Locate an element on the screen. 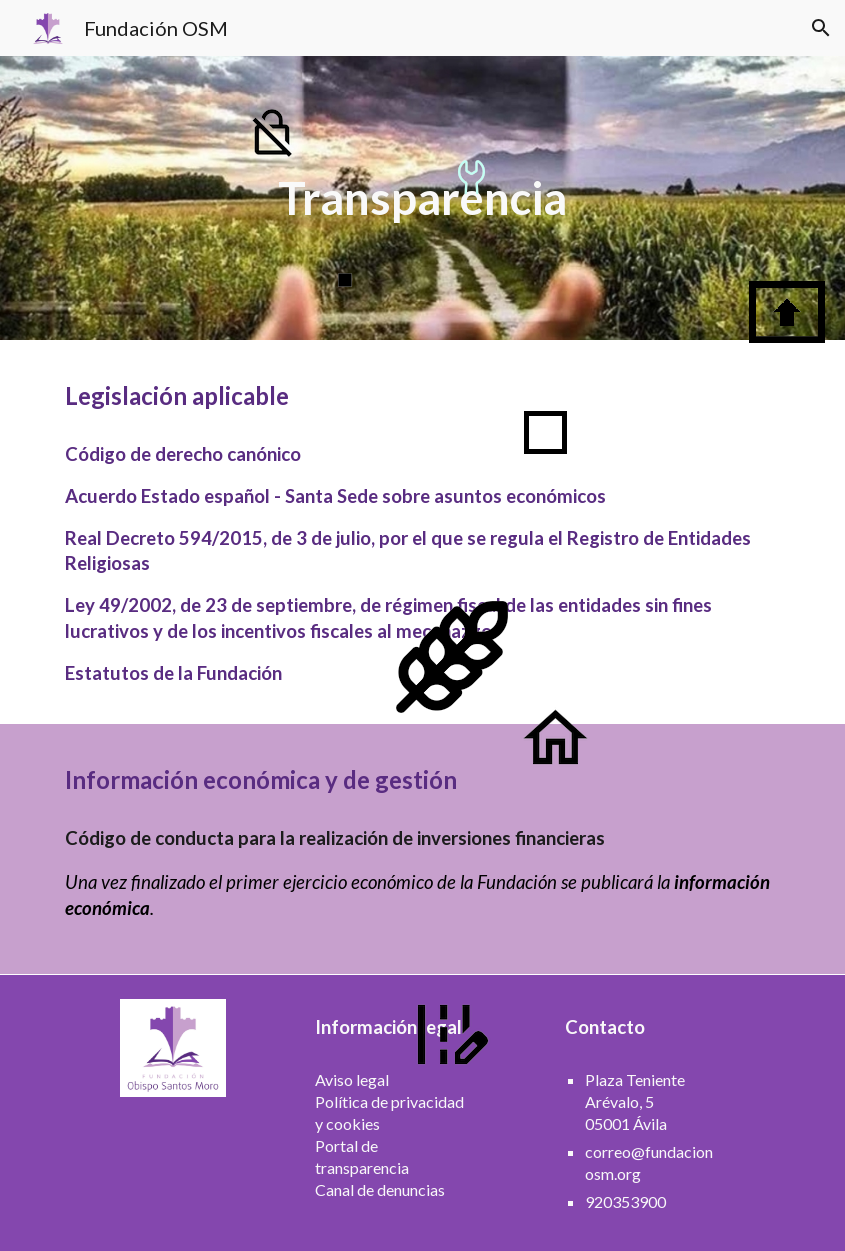  indicates an unencrypted or insecure email connection is located at coordinates (272, 133).